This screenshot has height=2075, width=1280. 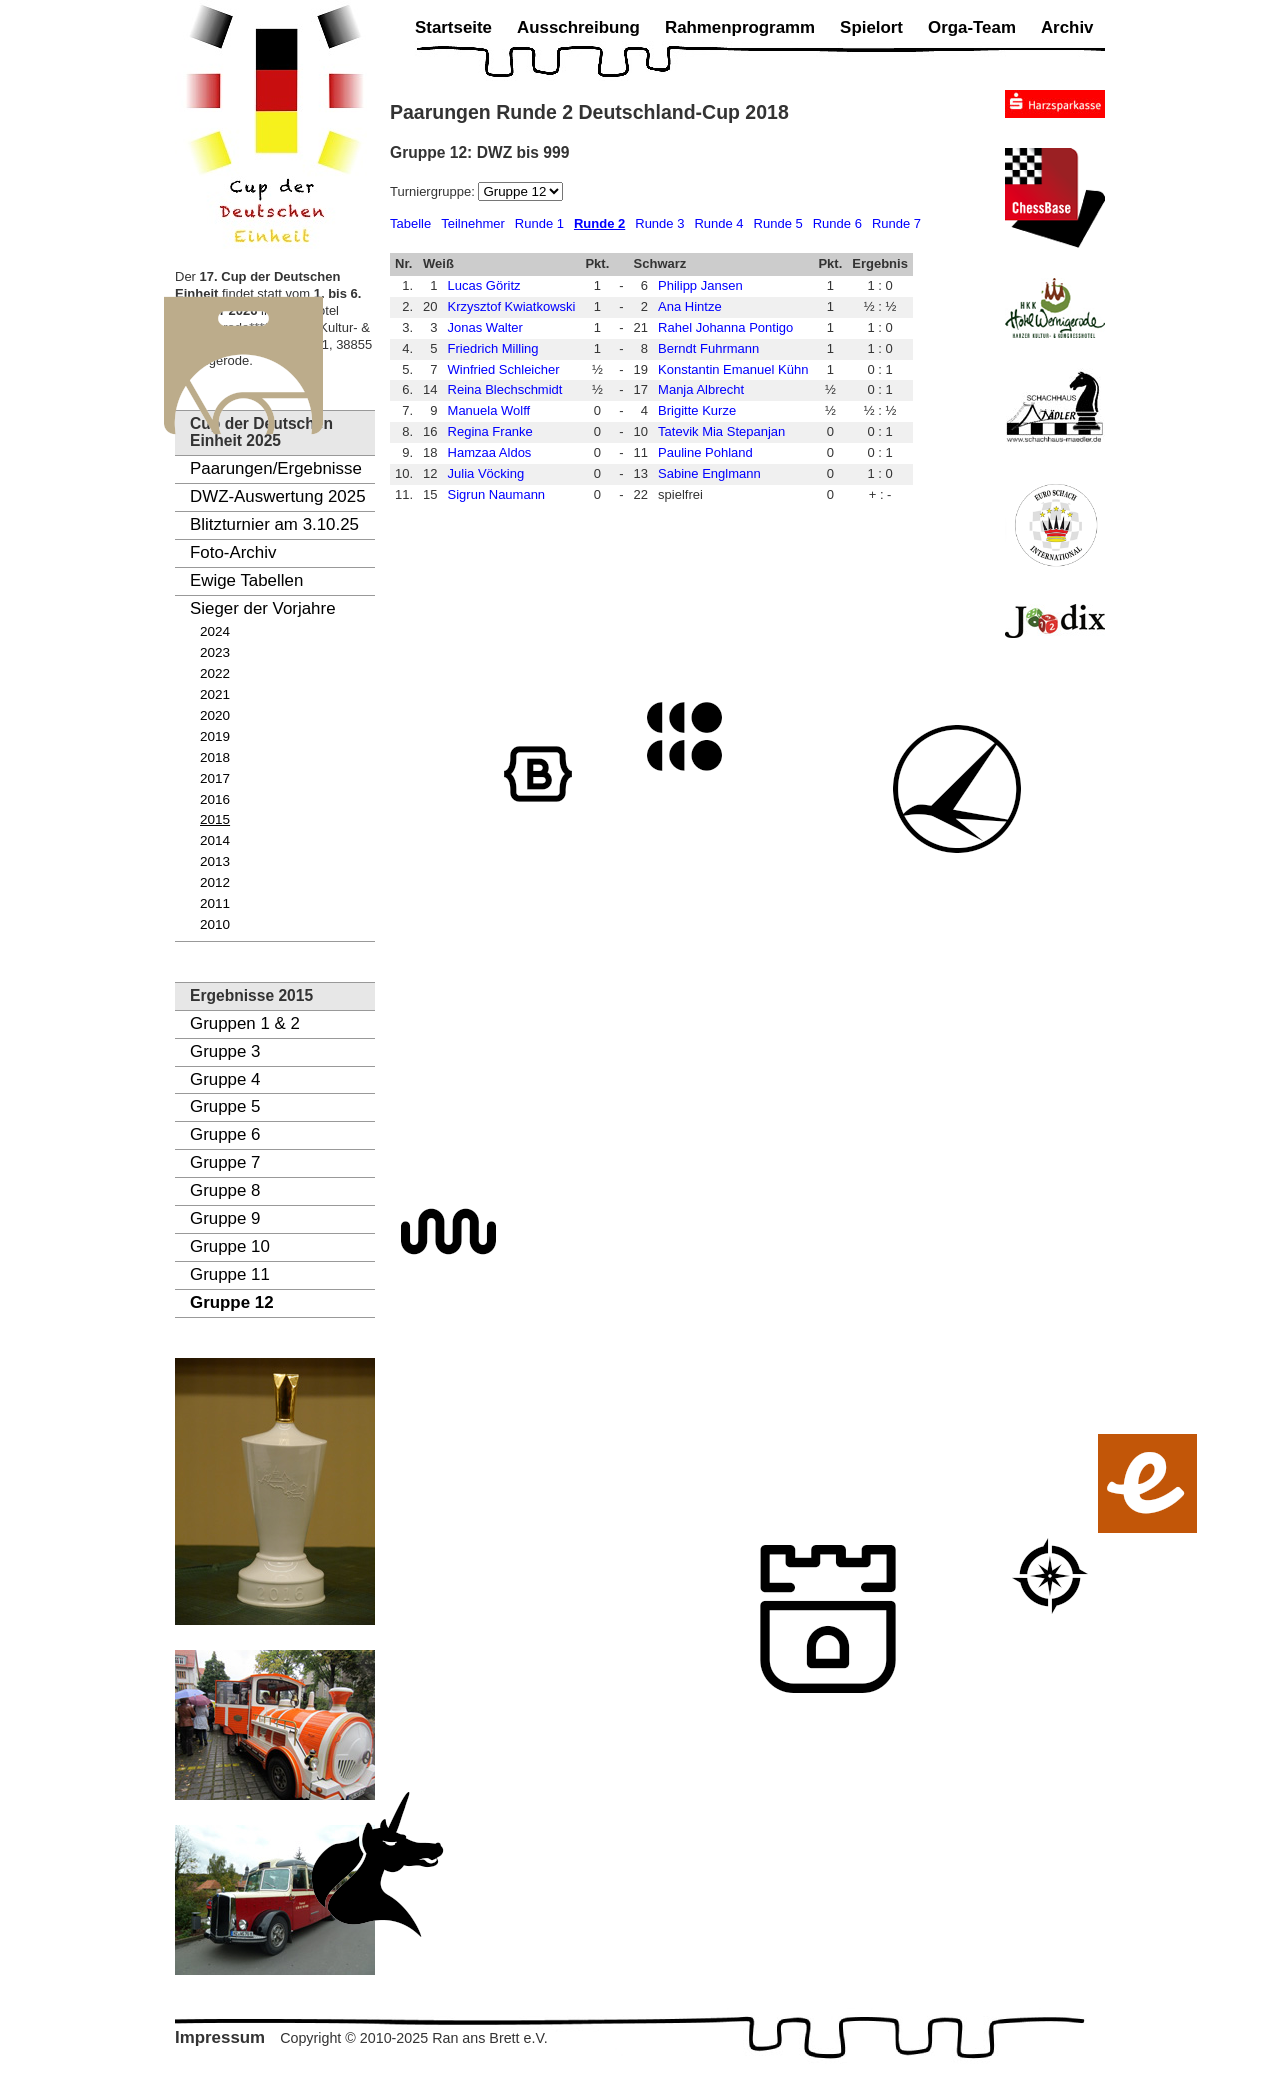 What do you see at coordinates (538, 774) in the screenshot?
I see `bootstrap framework logo` at bounding box center [538, 774].